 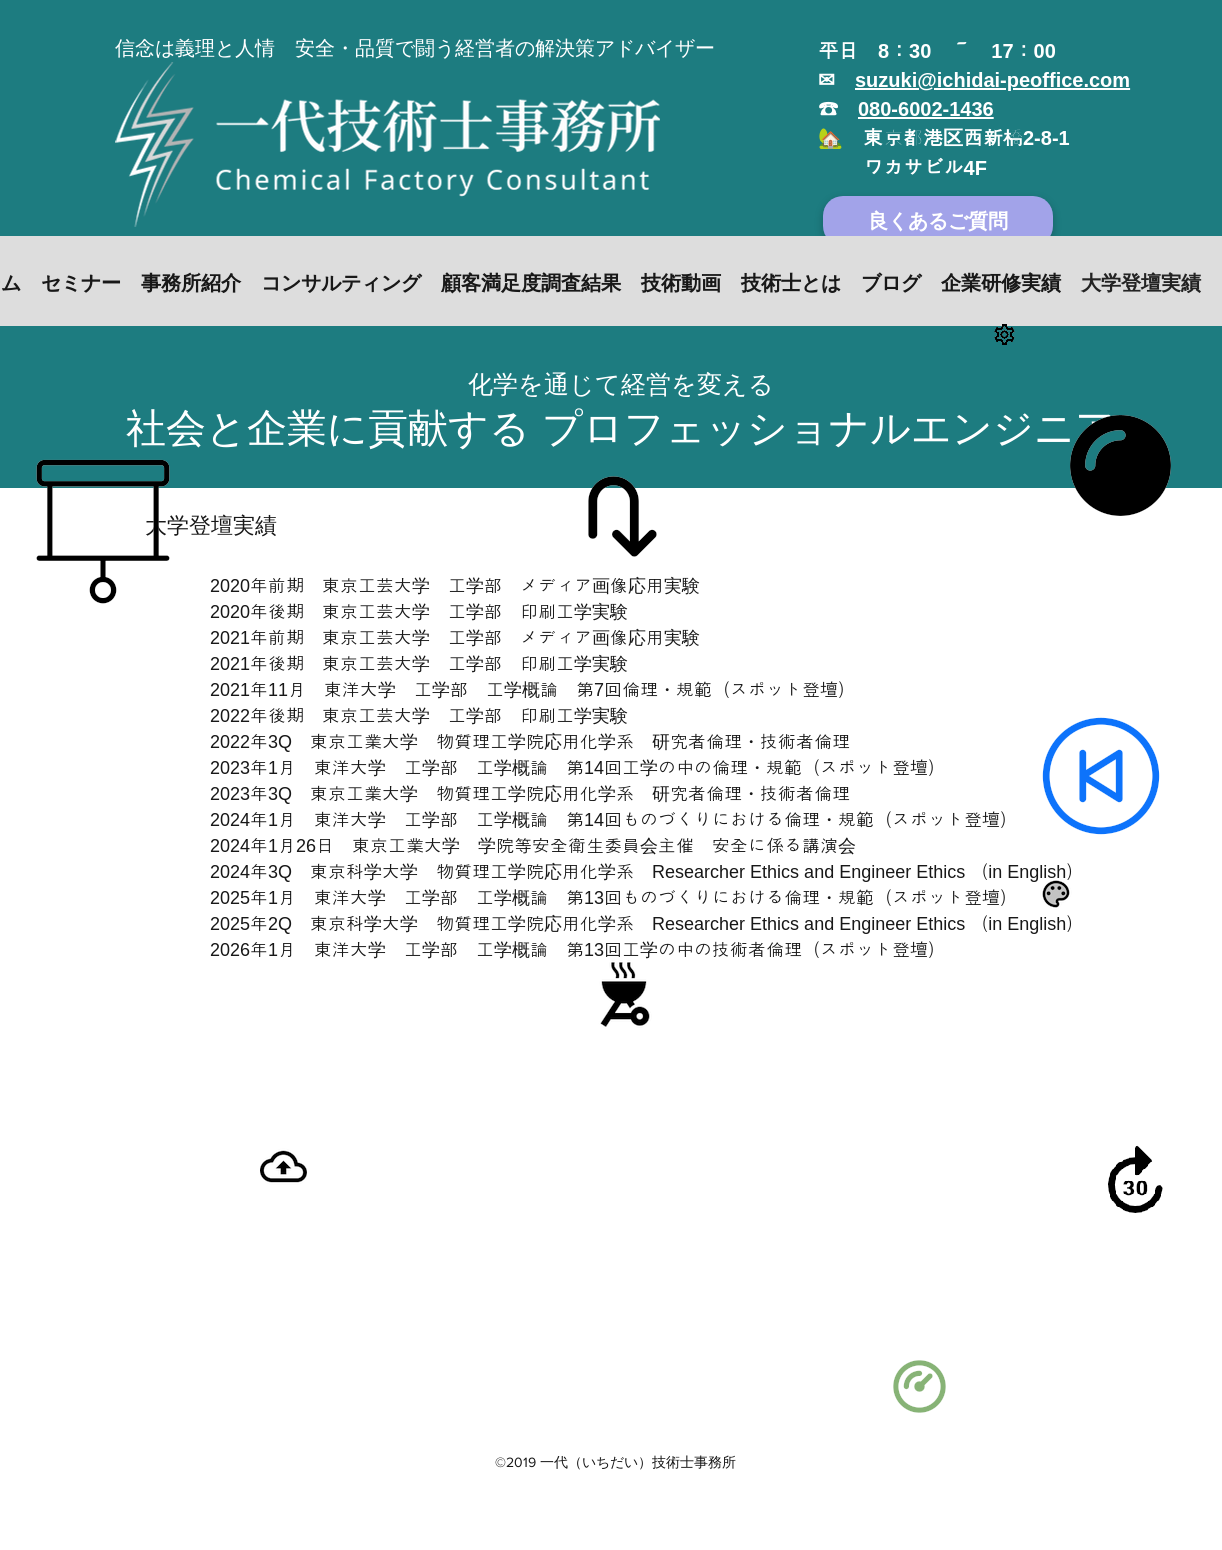 What do you see at coordinates (283, 1166) in the screenshot?
I see `upload file to cloud storage` at bounding box center [283, 1166].